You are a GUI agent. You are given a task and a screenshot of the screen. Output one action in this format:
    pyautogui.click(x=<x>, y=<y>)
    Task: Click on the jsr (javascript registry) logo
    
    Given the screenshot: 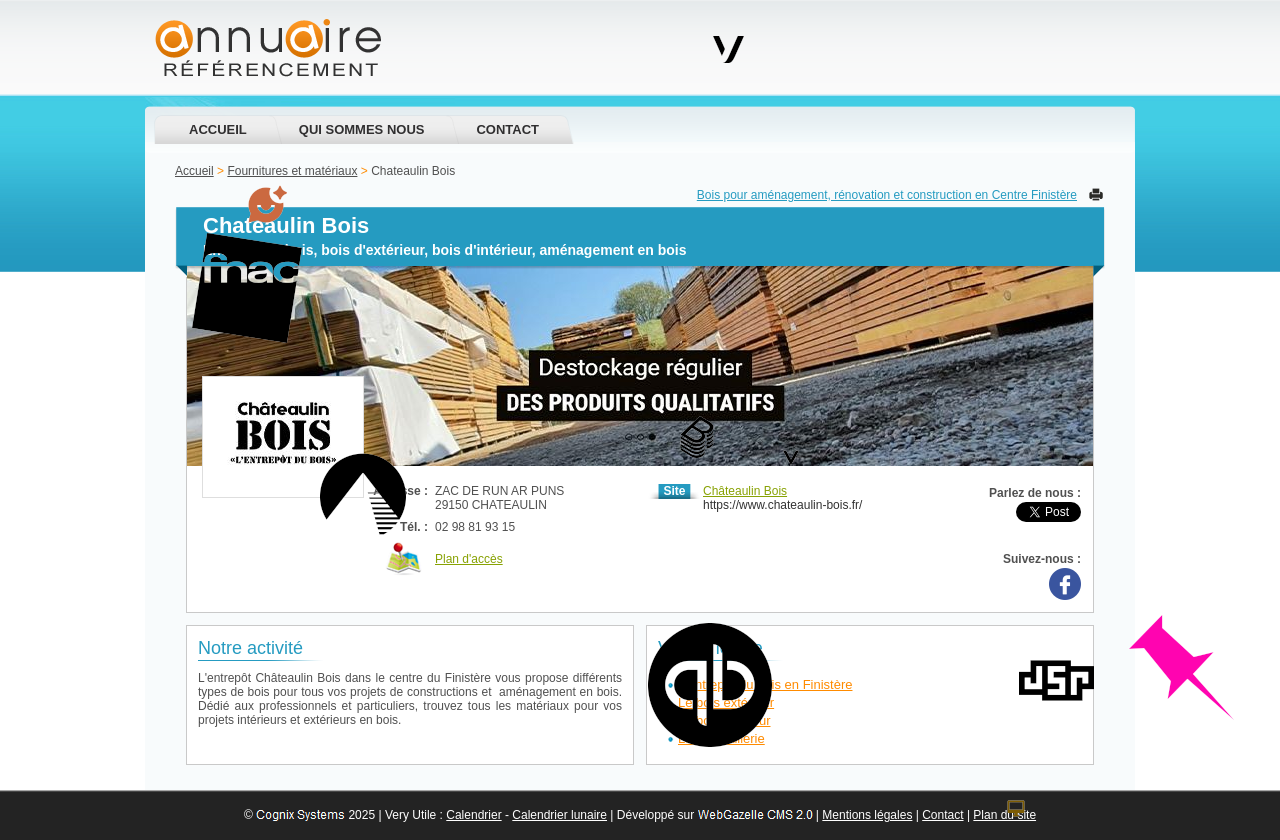 What is the action you would take?
    pyautogui.click(x=1056, y=680)
    